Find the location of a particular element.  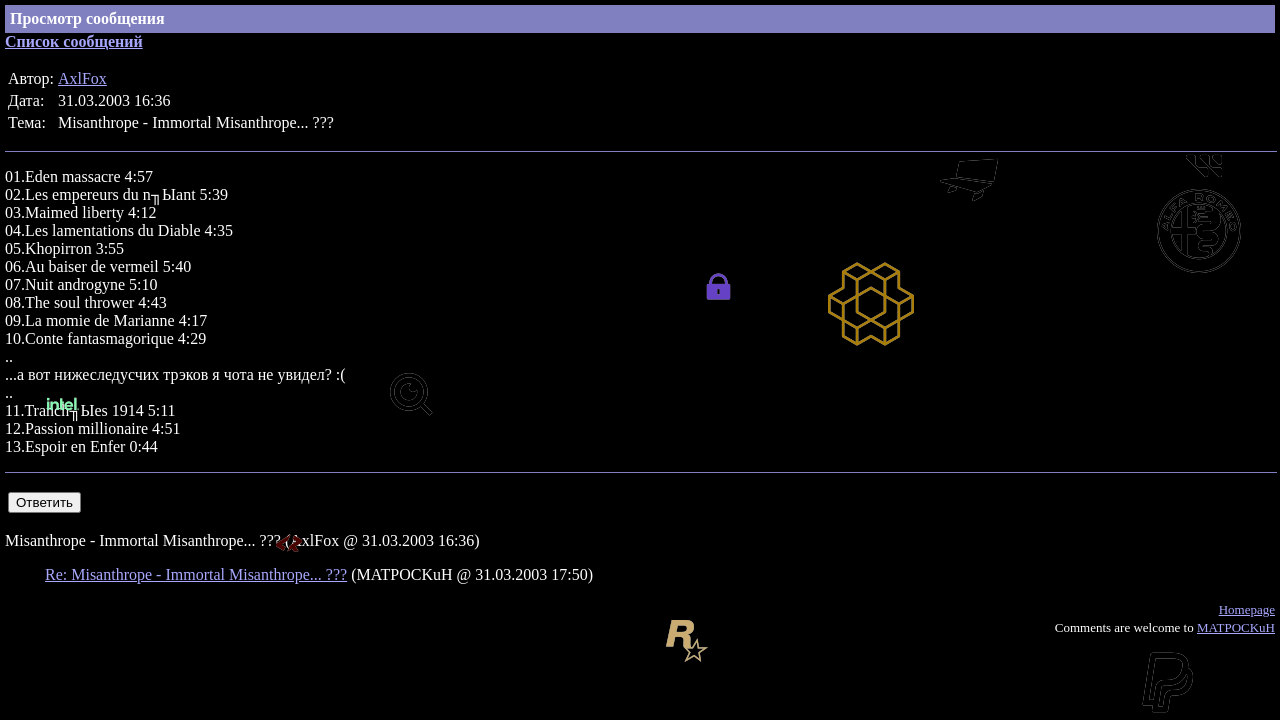

Intel corporation brand logo is located at coordinates (63, 404).